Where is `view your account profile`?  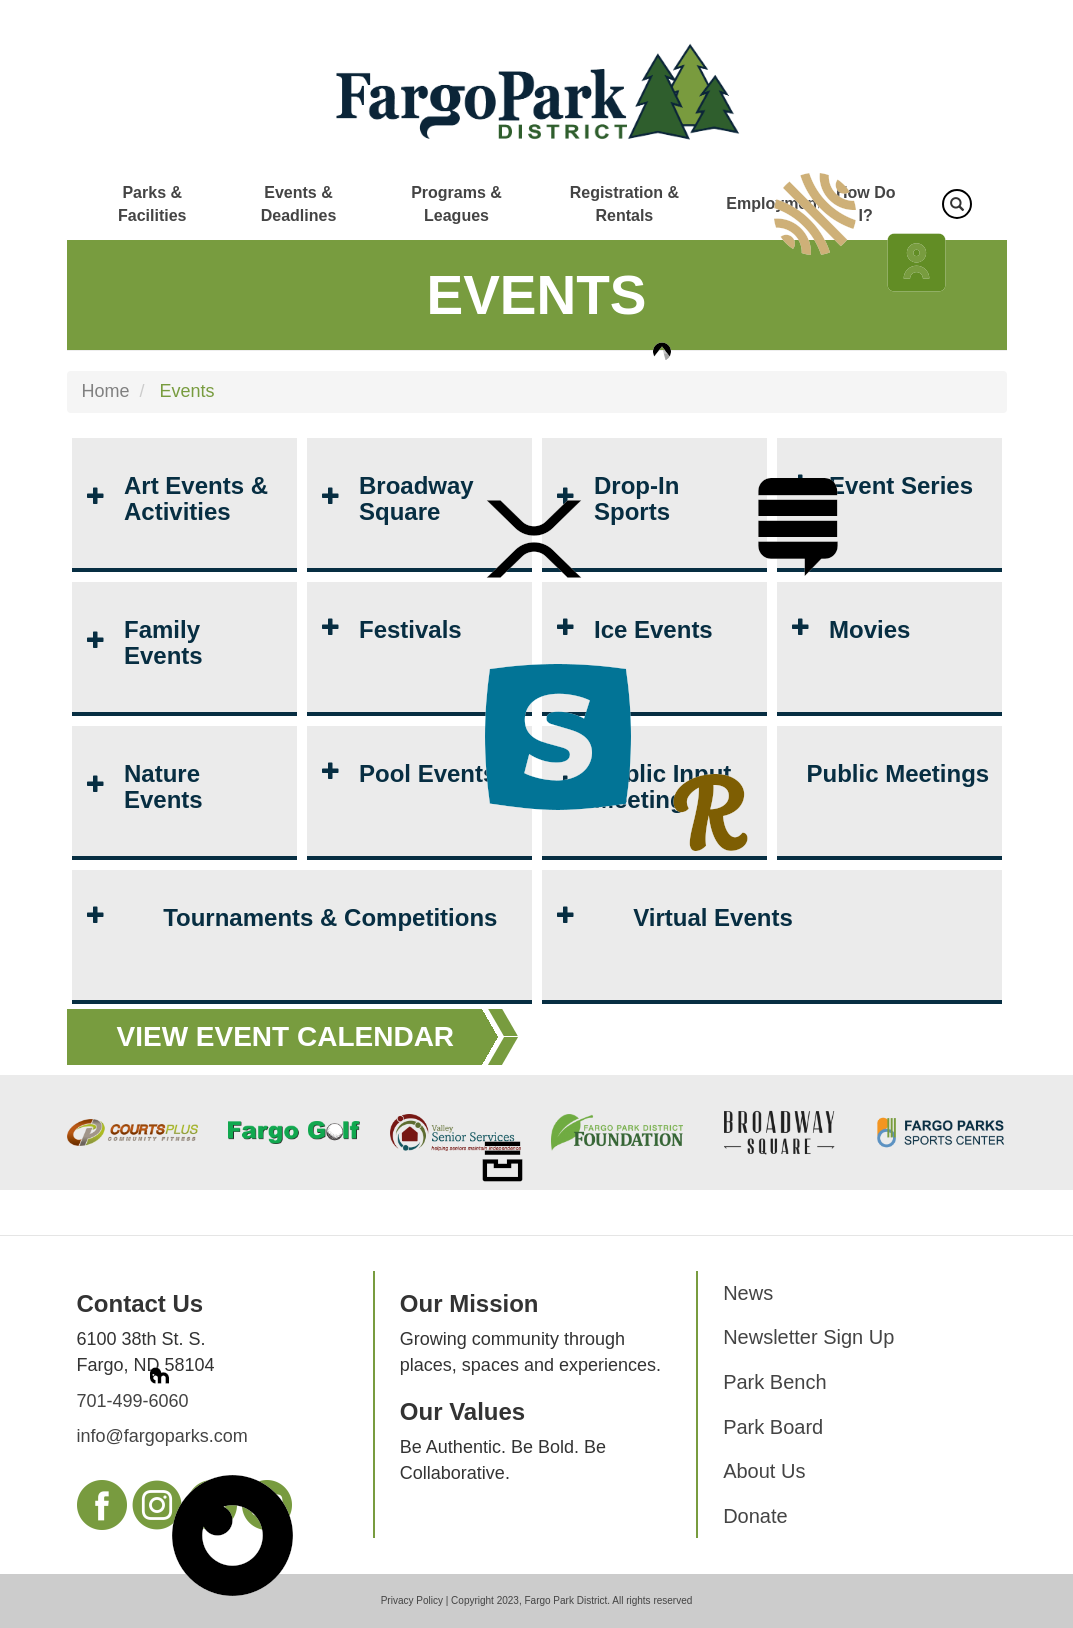 view your account profile is located at coordinates (916, 262).